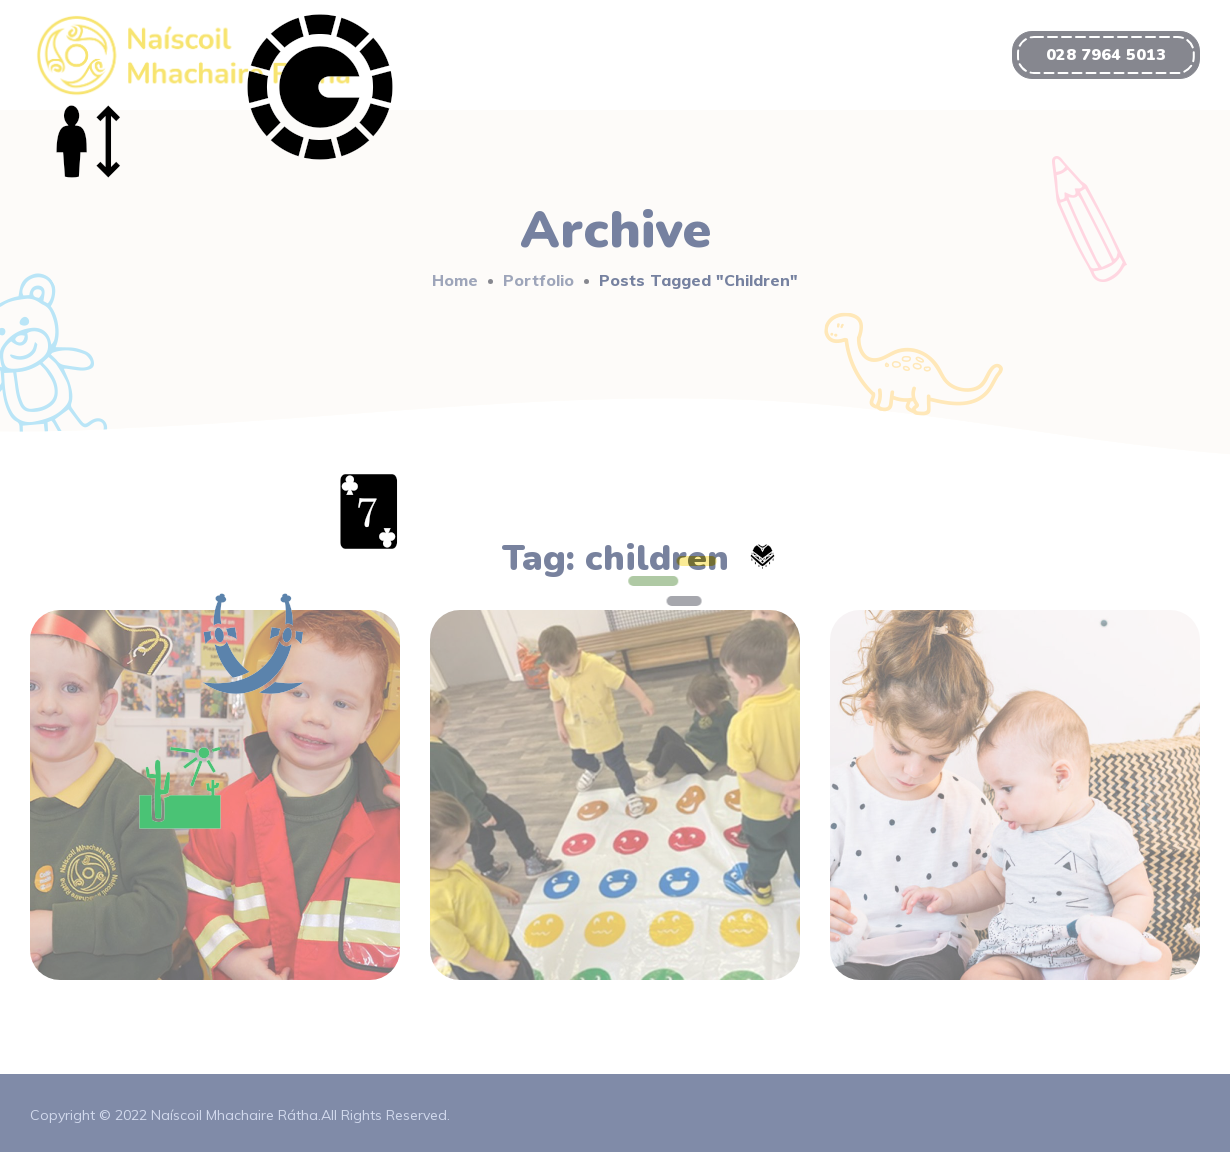 The image size is (1230, 1152). Describe the element at coordinates (253, 644) in the screenshot. I see `activate whirlwind or spinning attack ability` at that location.